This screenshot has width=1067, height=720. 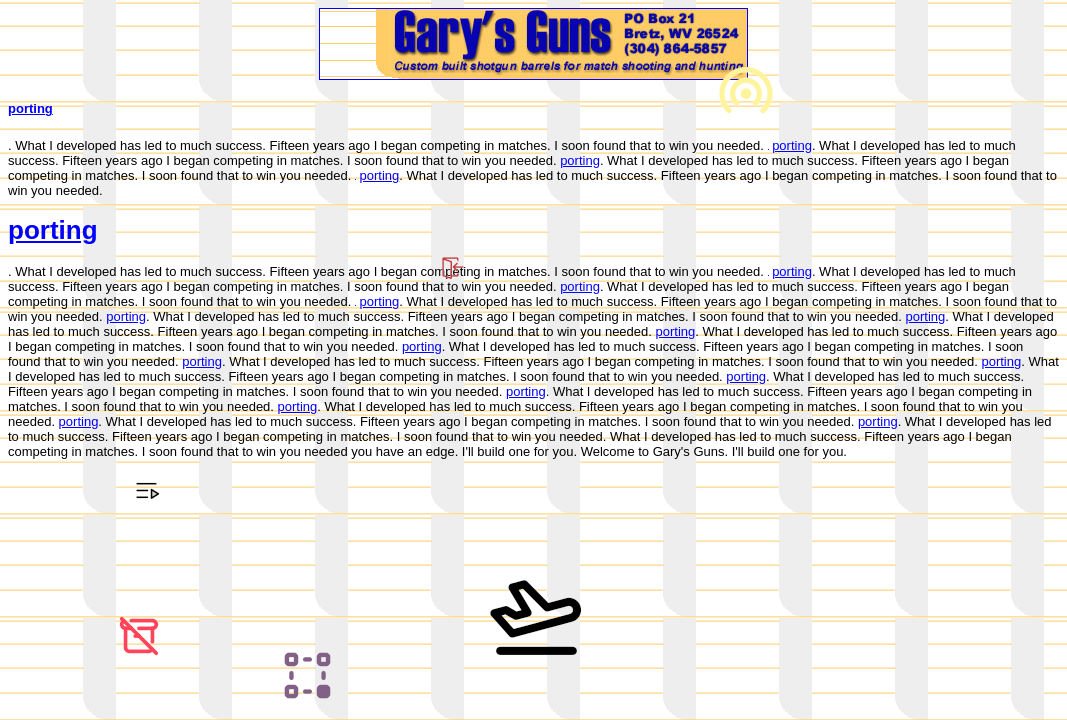 I want to click on set transform anchor to bottom-right corner, so click(x=307, y=675).